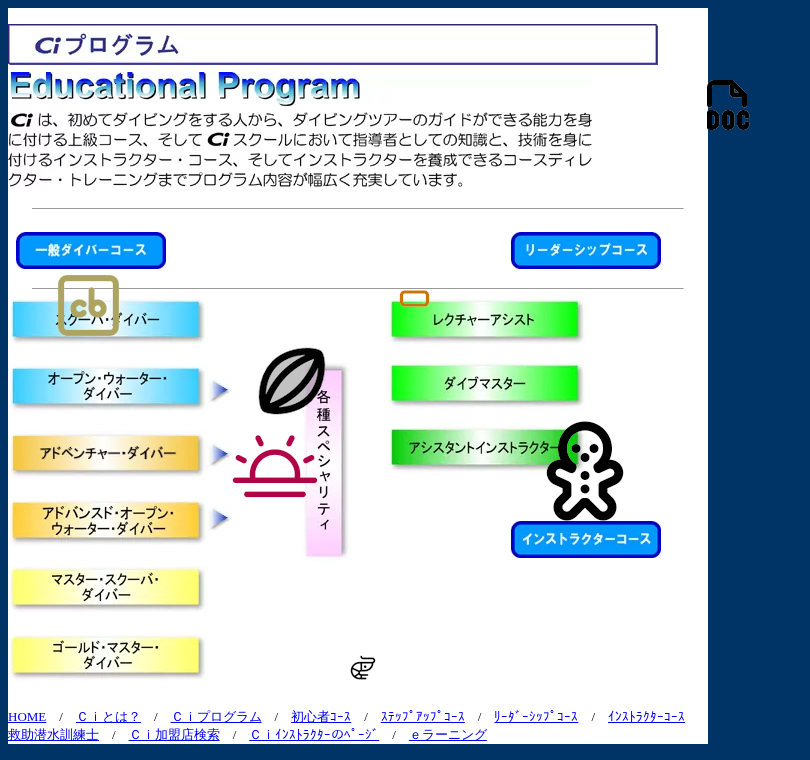  I want to click on indicates a Word document file type, so click(727, 105).